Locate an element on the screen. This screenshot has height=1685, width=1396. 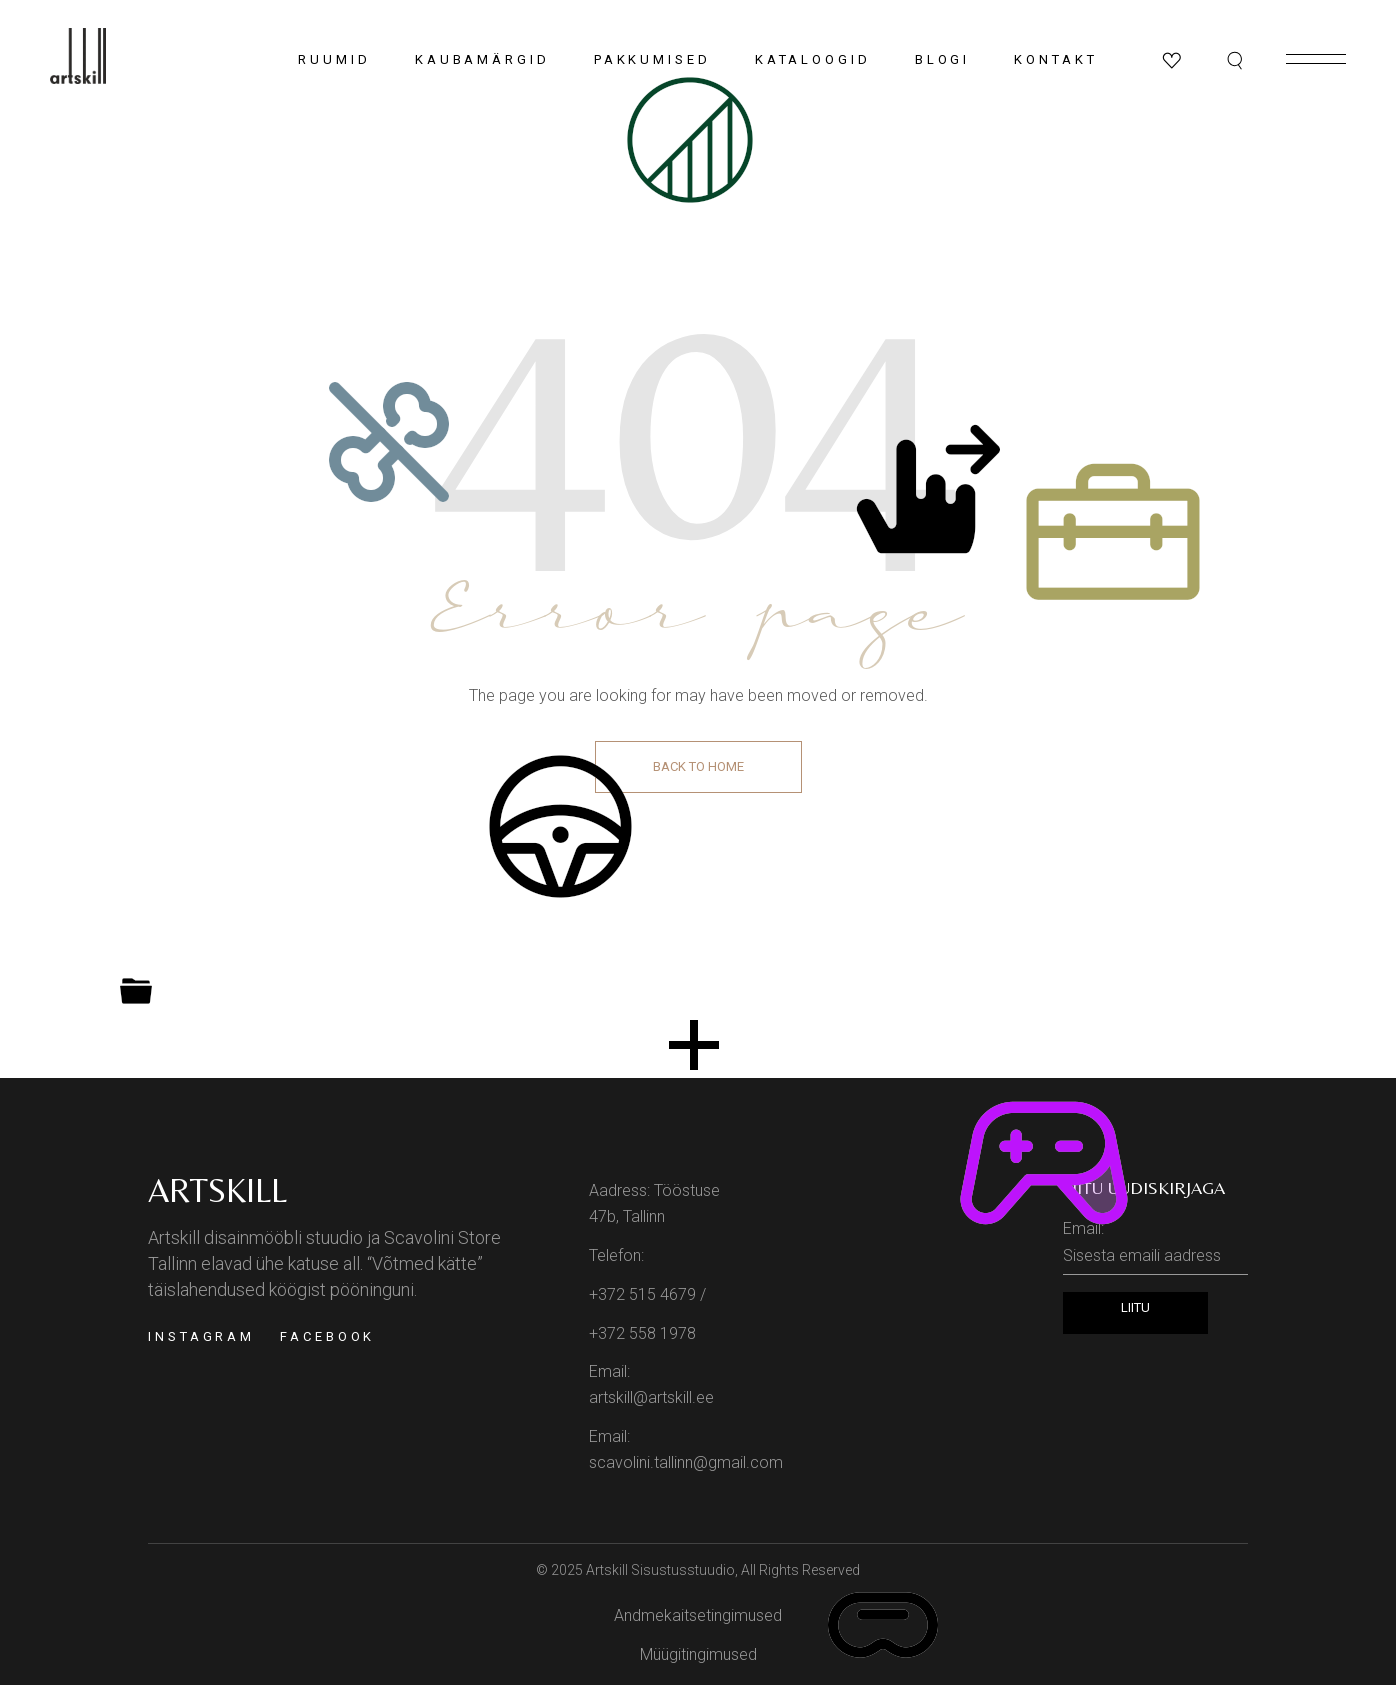
open folder to view contents is located at coordinates (136, 991).